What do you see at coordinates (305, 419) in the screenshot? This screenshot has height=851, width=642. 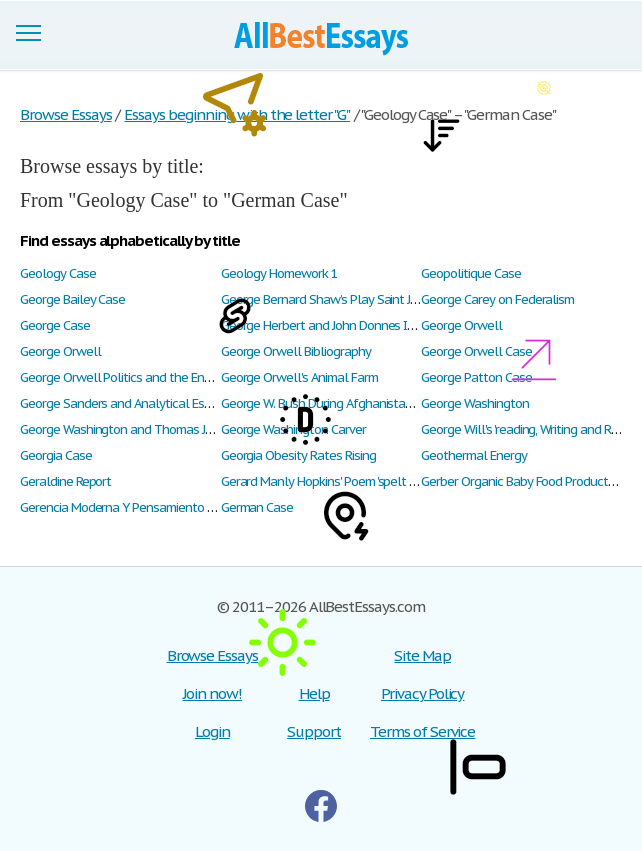 I see `indicates draft or pending status` at bounding box center [305, 419].